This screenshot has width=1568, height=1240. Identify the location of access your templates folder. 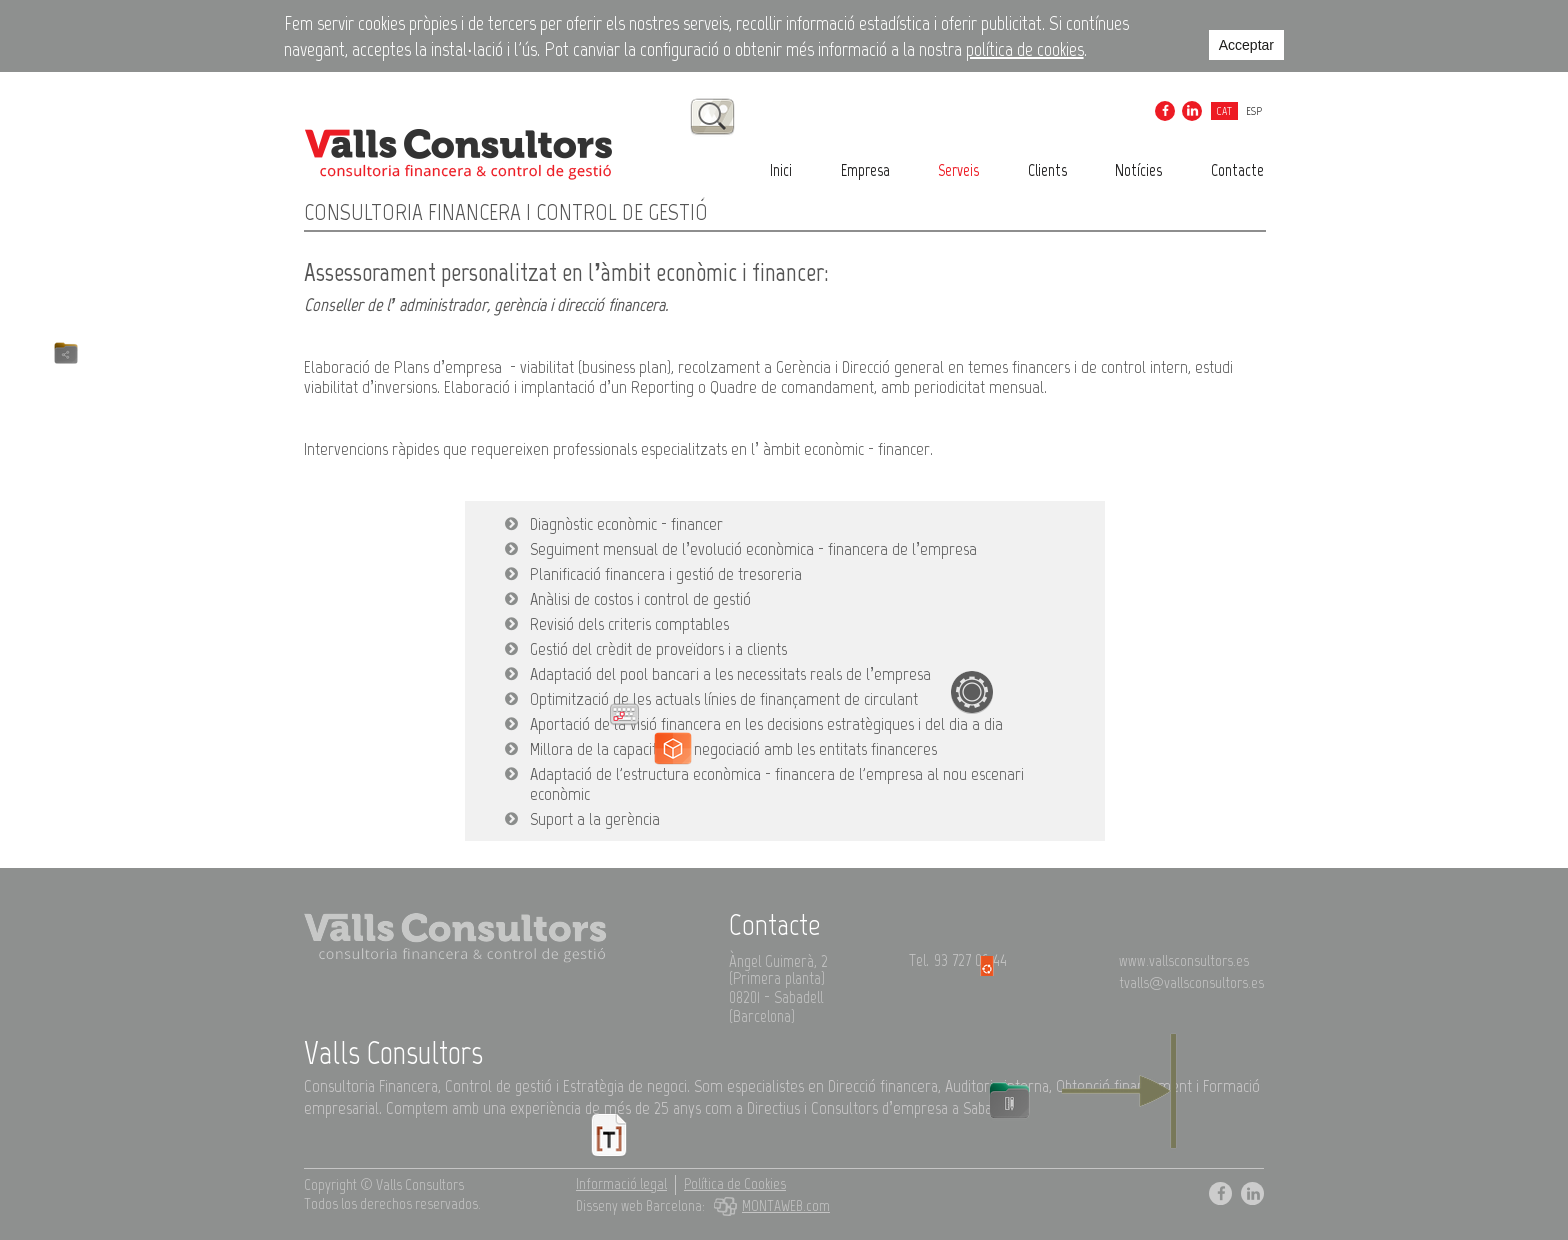
(1009, 1100).